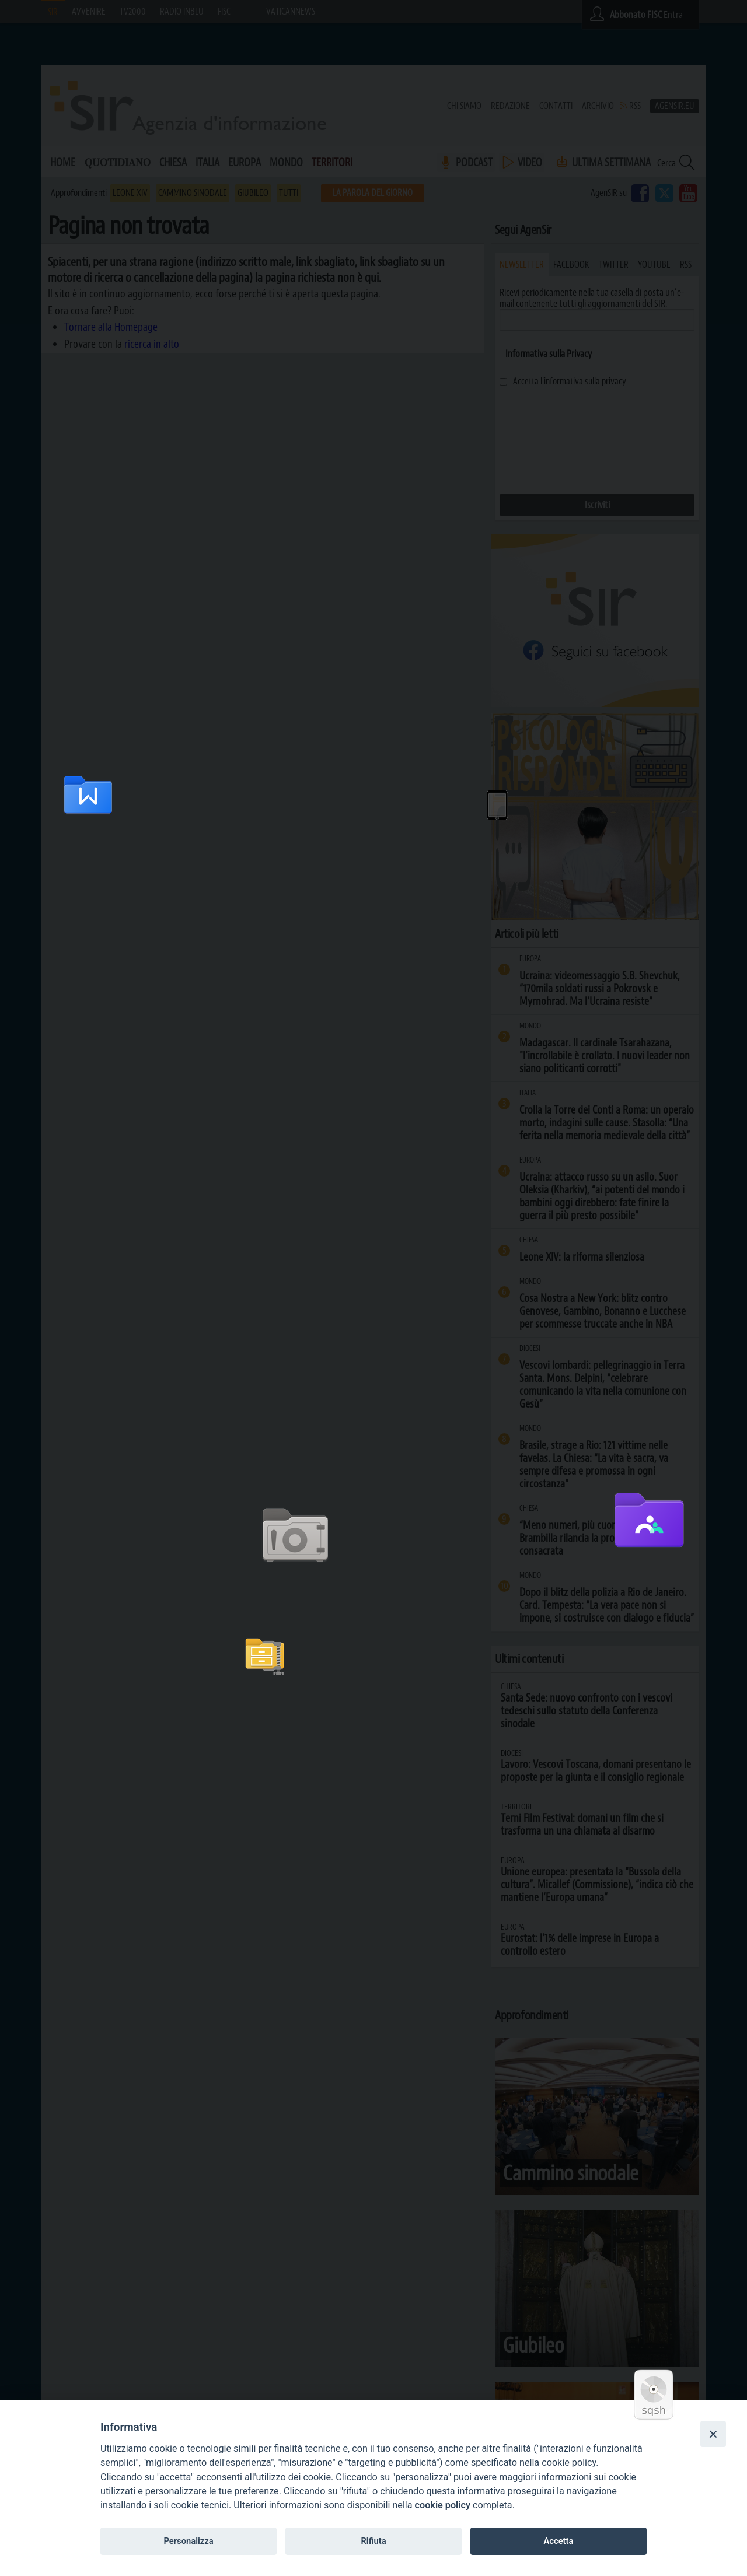  I want to click on a squashfs compressed filesystem archive file, so click(654, 2395).